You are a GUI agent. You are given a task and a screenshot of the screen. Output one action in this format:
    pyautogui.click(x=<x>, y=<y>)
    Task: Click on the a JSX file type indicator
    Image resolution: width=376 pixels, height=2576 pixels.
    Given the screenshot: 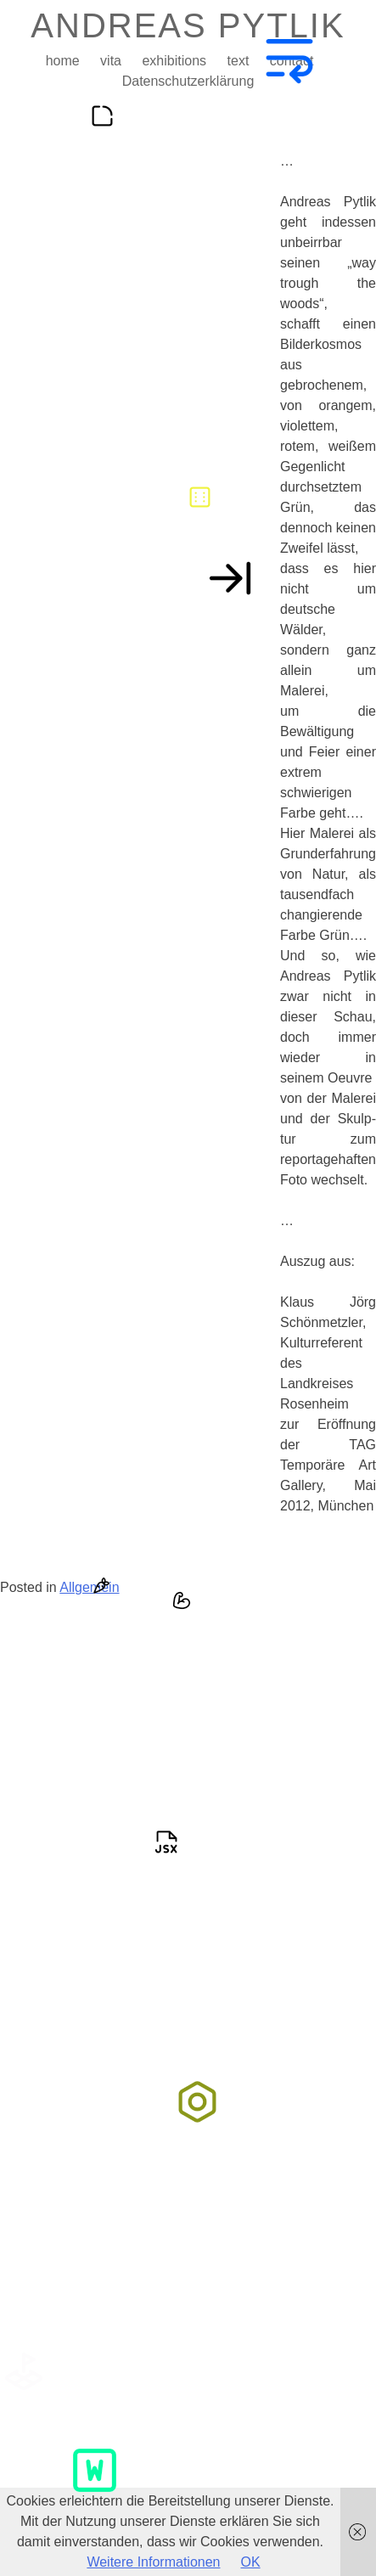 What is the action you would take?
    pyautogui.click(x=166, y=1842)
    